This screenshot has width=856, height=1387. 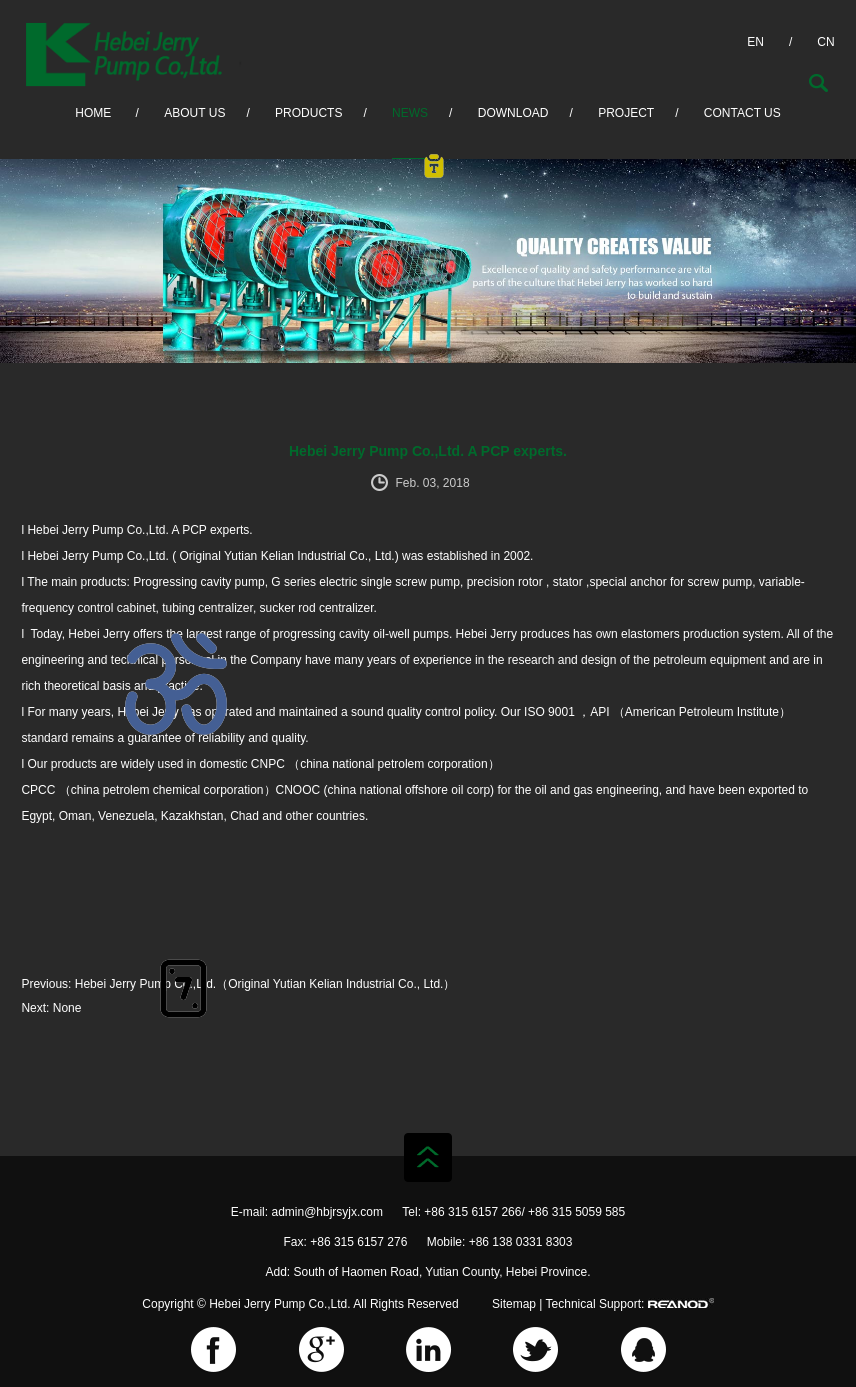 What do you see at coordinates (176, 684) in the screenshot?
I see `indicates hinduism or hindu-related content` at bounding box center [176, 684].